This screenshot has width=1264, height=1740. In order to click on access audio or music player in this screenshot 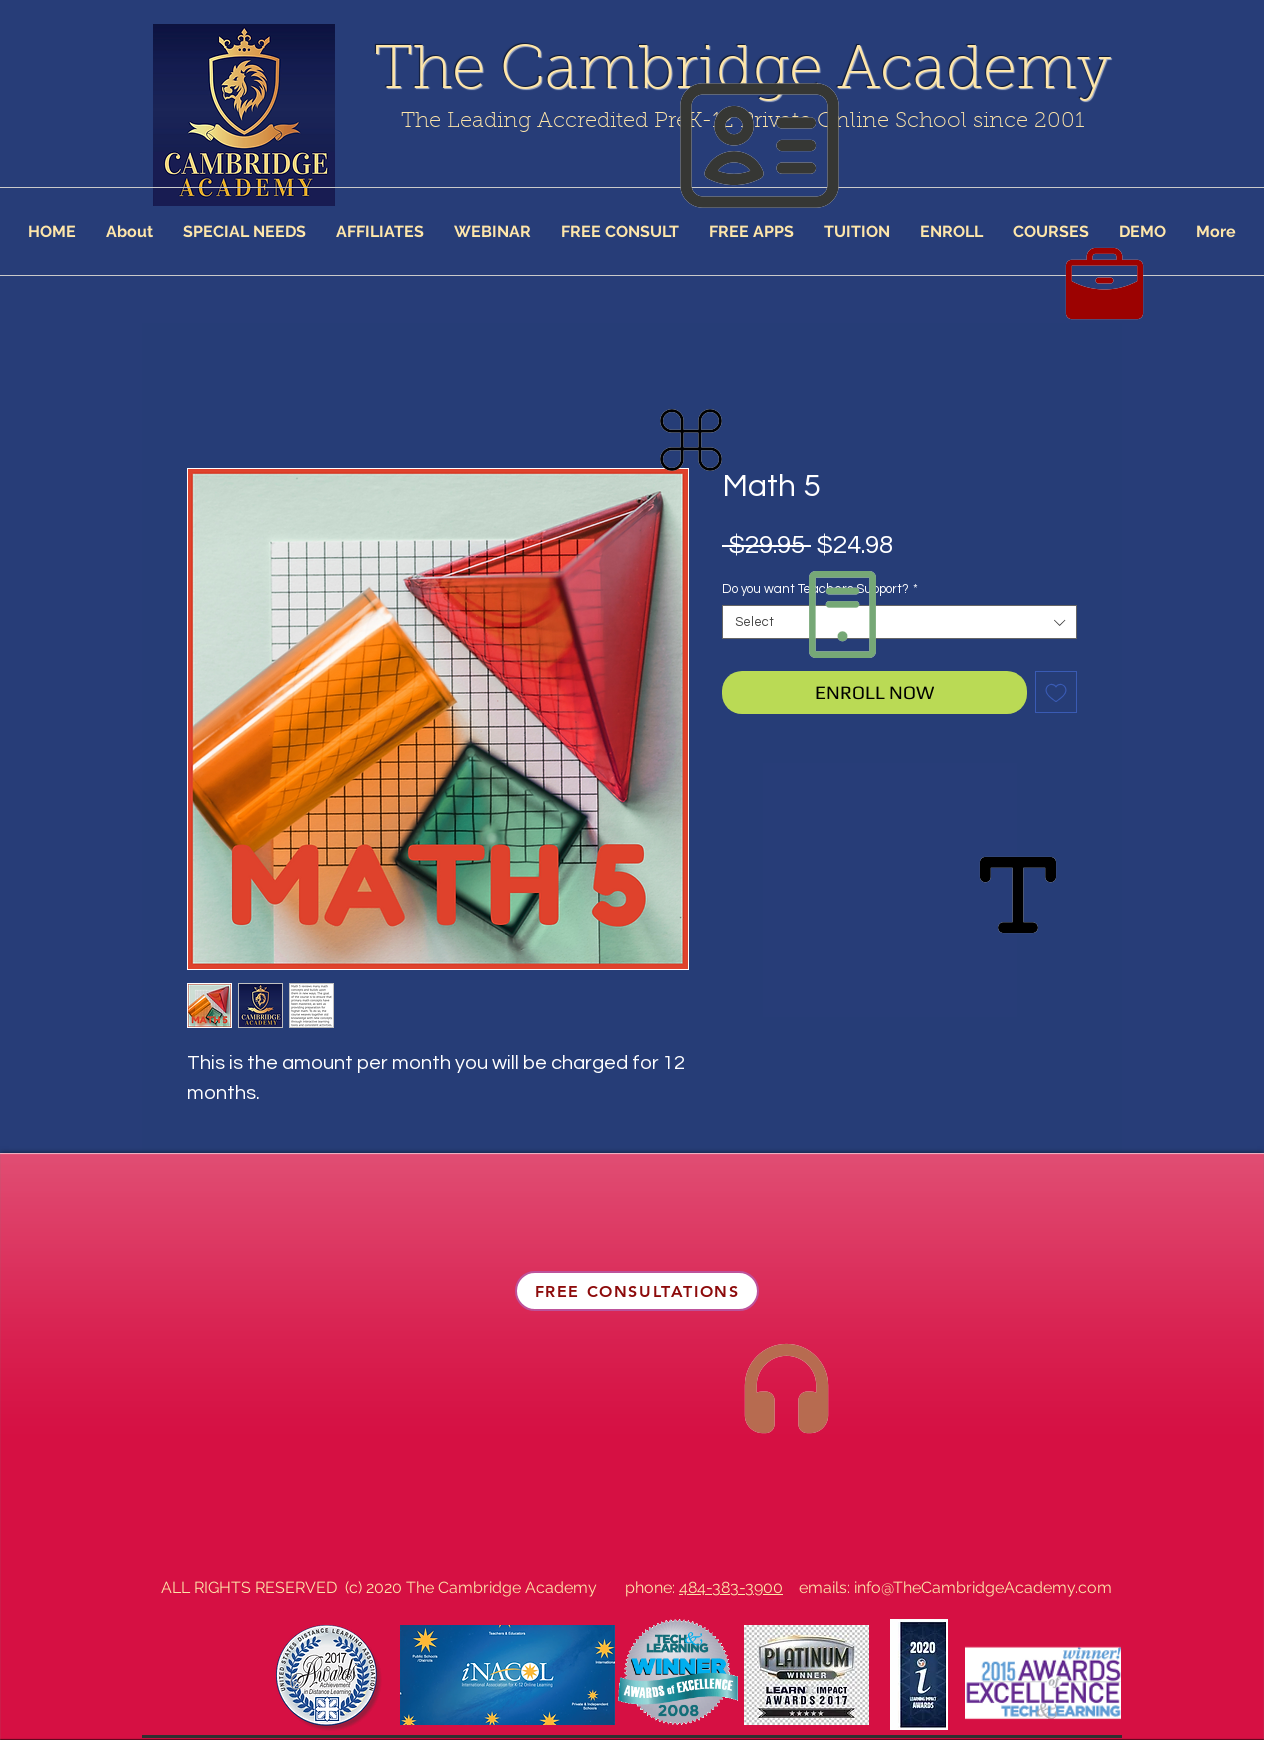, I will do `click(786, 1391)`.